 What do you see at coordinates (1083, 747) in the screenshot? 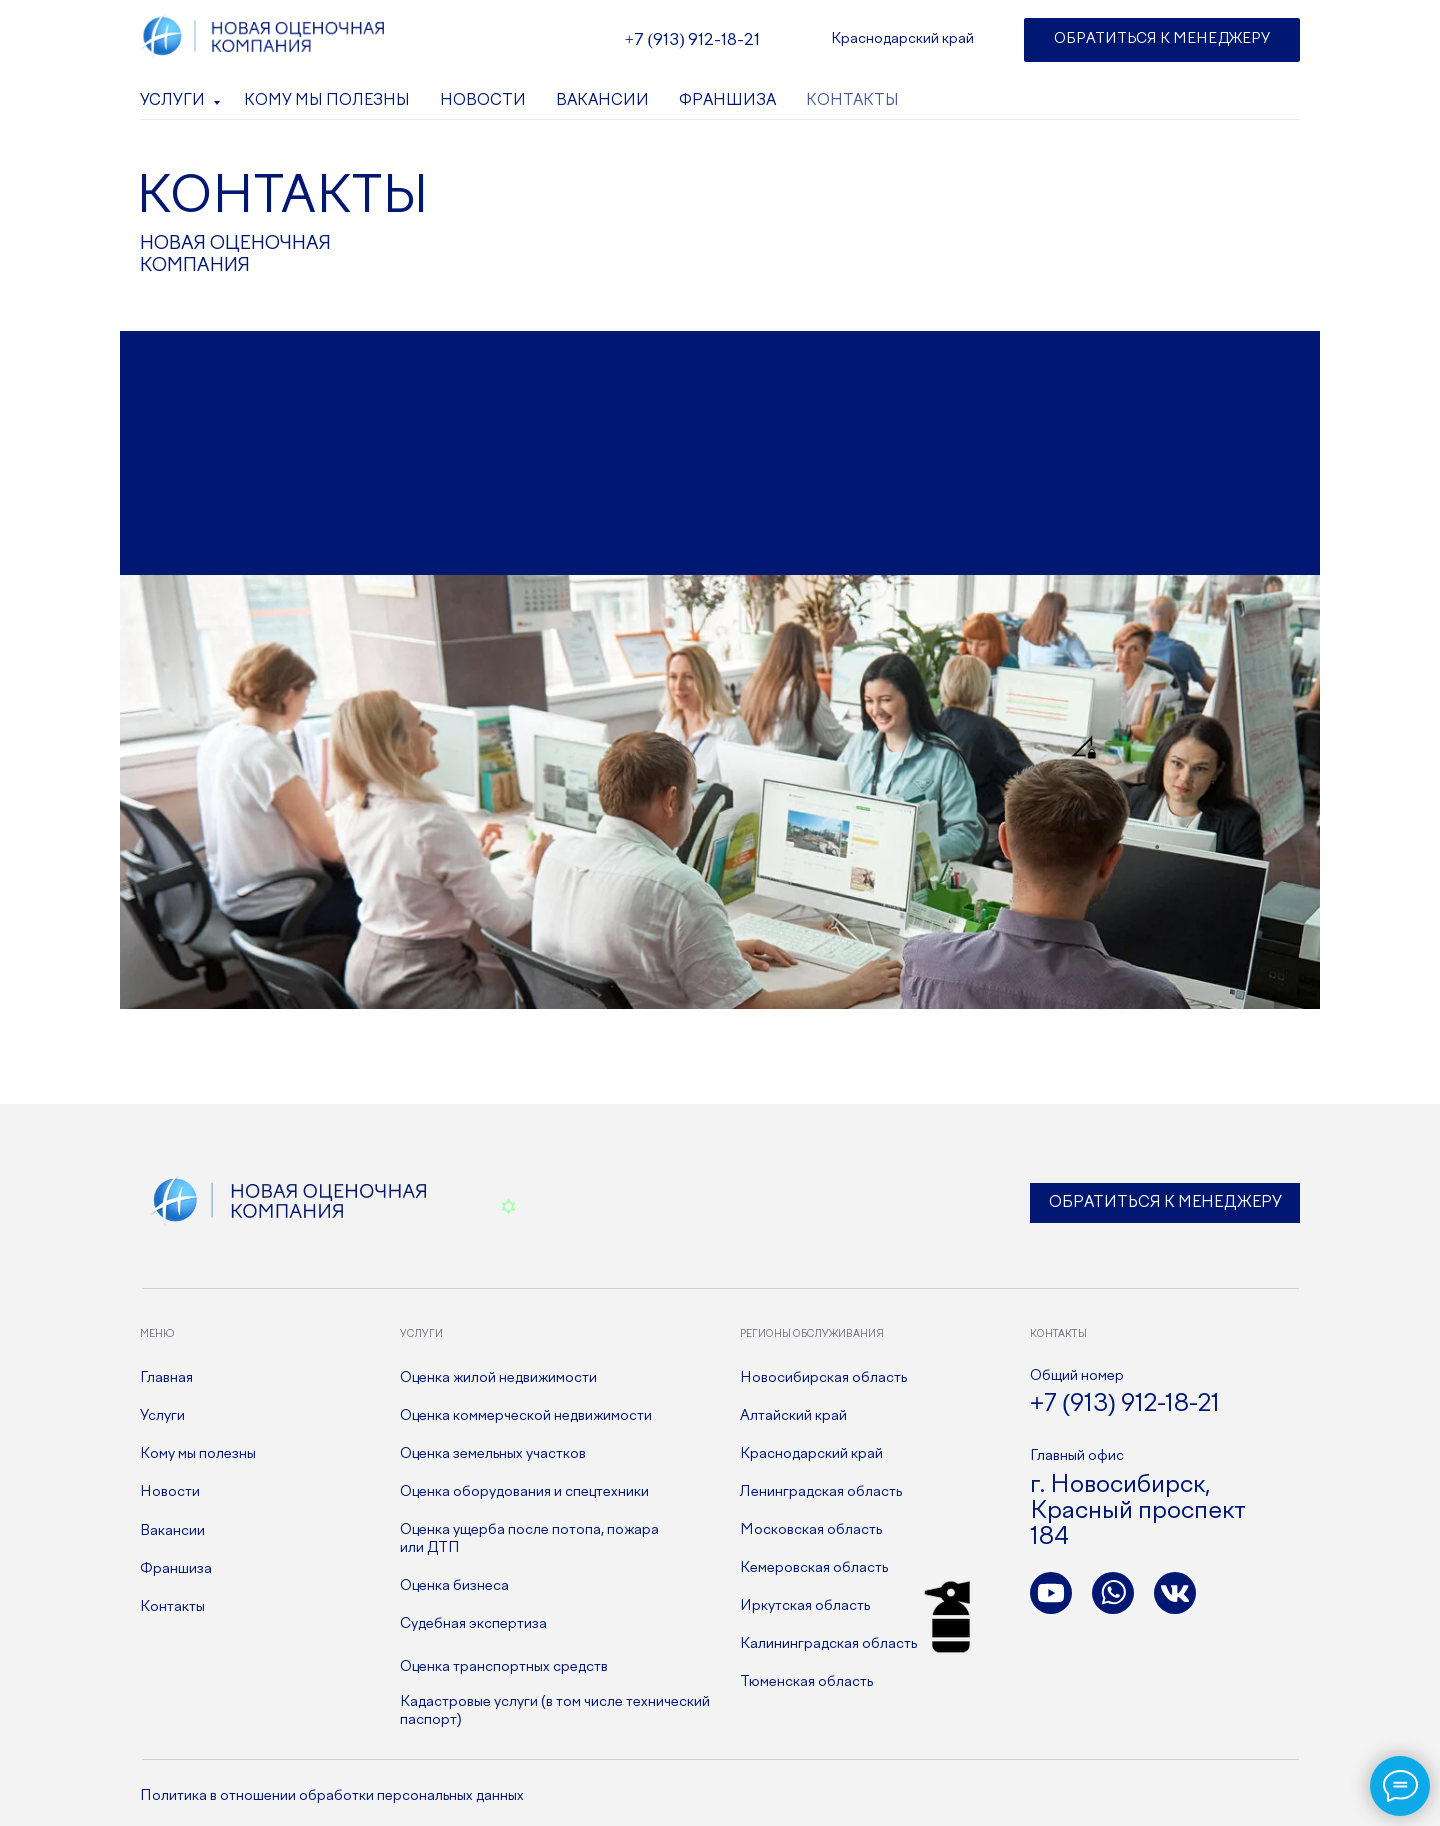
I see `network connection is secured or encrypted` at bounding box center [1083, 747].